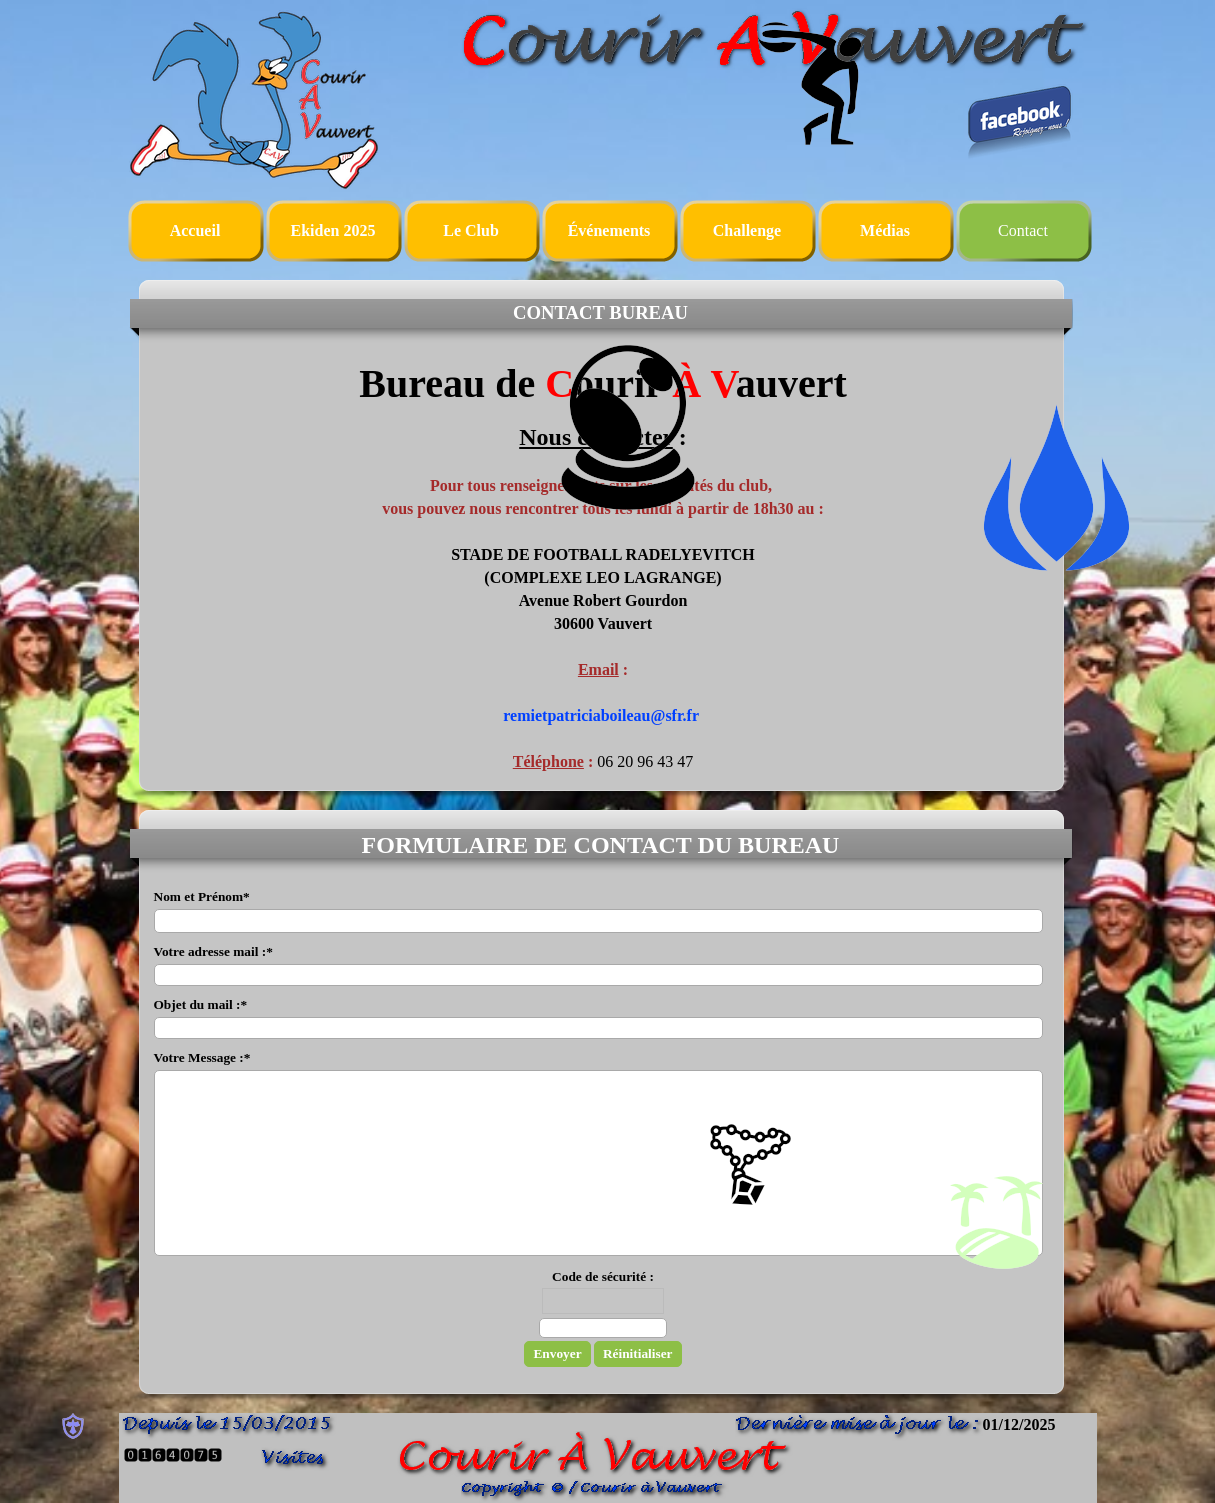  Describe the element at coordinates (750, 1164) in the screenshot. I see `view equipped jewelry or accessories` at that location.